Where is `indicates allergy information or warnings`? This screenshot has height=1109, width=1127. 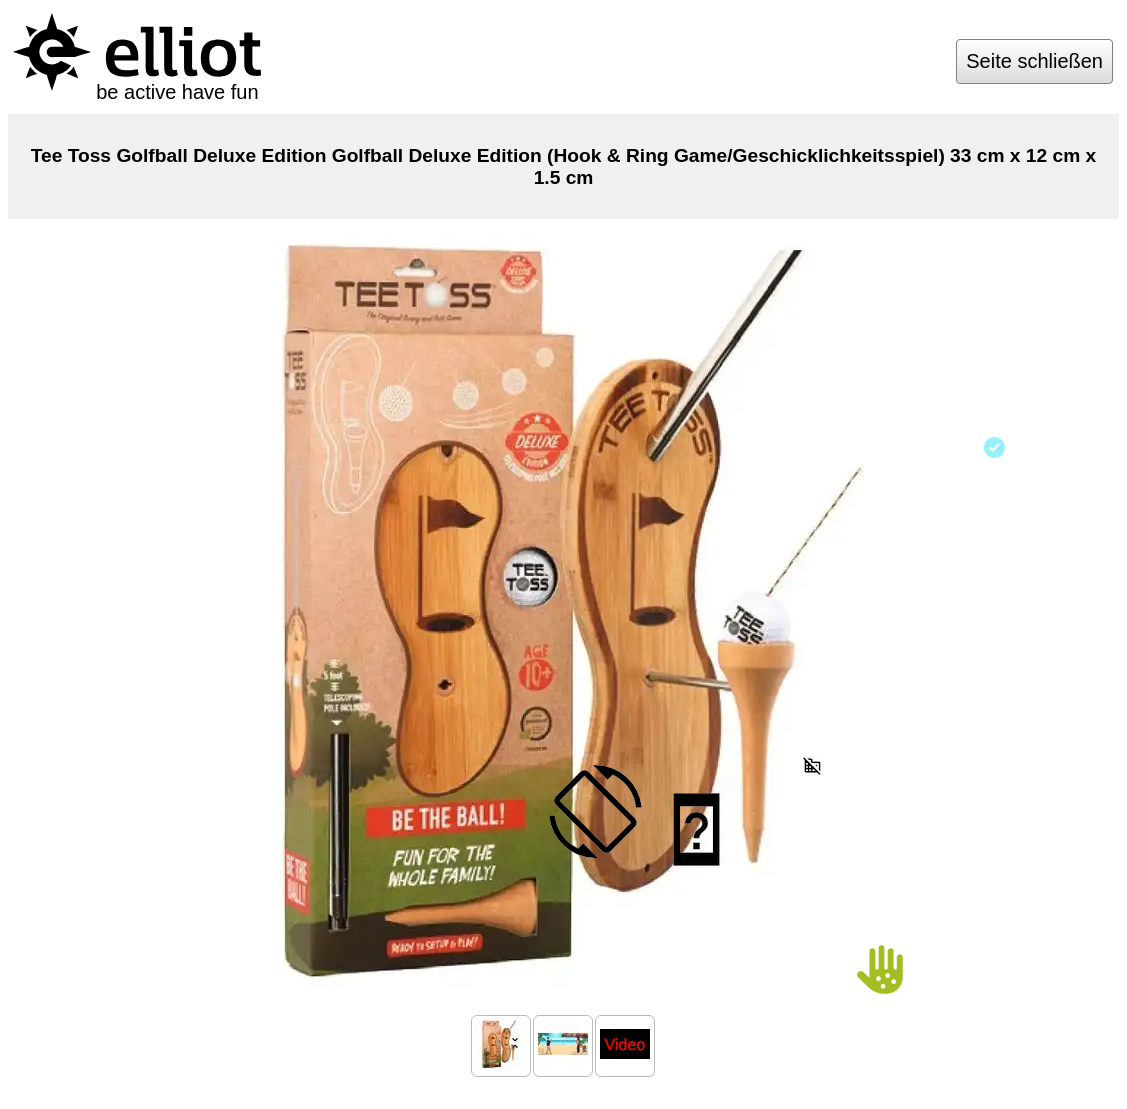
indicates allergy information or warnings is located at coordinates (881, 969).